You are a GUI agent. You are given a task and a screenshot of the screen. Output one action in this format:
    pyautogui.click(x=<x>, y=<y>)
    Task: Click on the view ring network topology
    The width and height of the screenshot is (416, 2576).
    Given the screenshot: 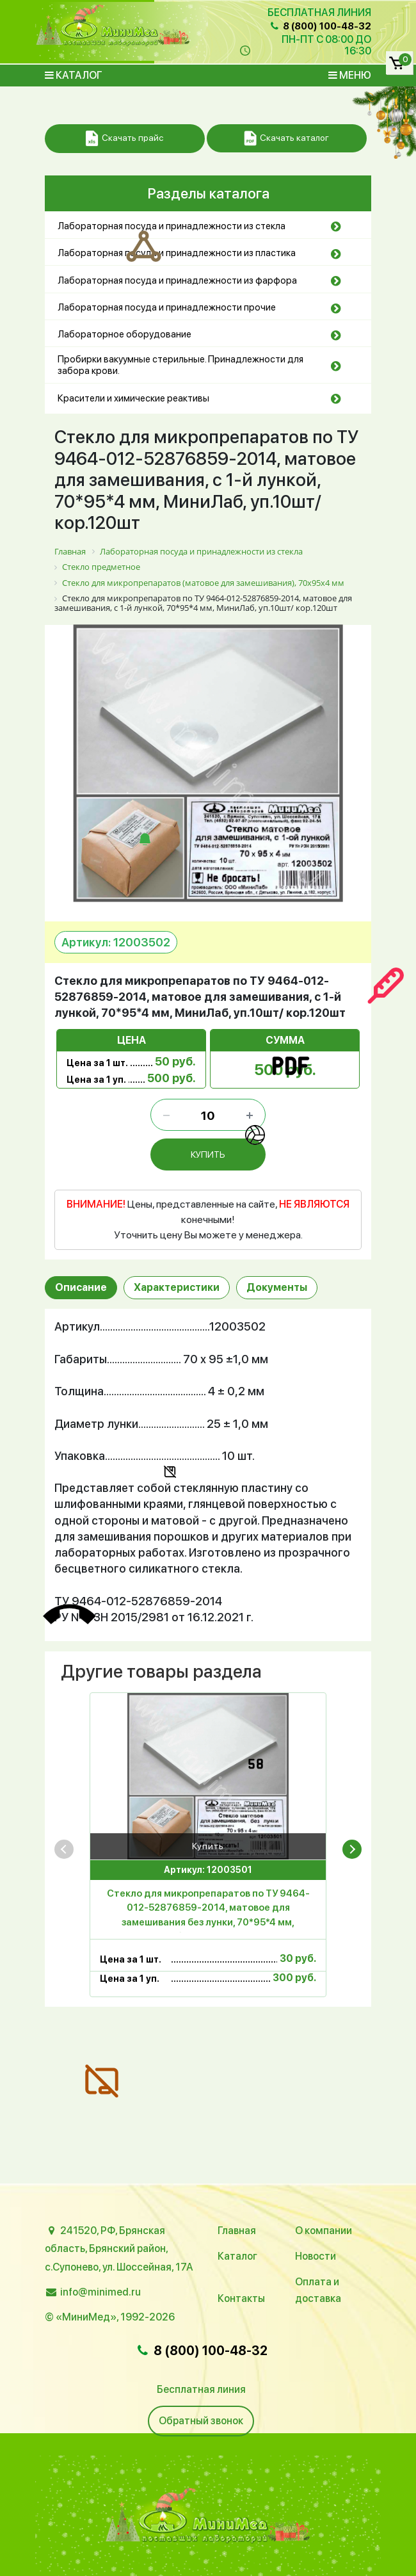 What is the action you would take?
    pyautogui.click(x=143, y=246)
    